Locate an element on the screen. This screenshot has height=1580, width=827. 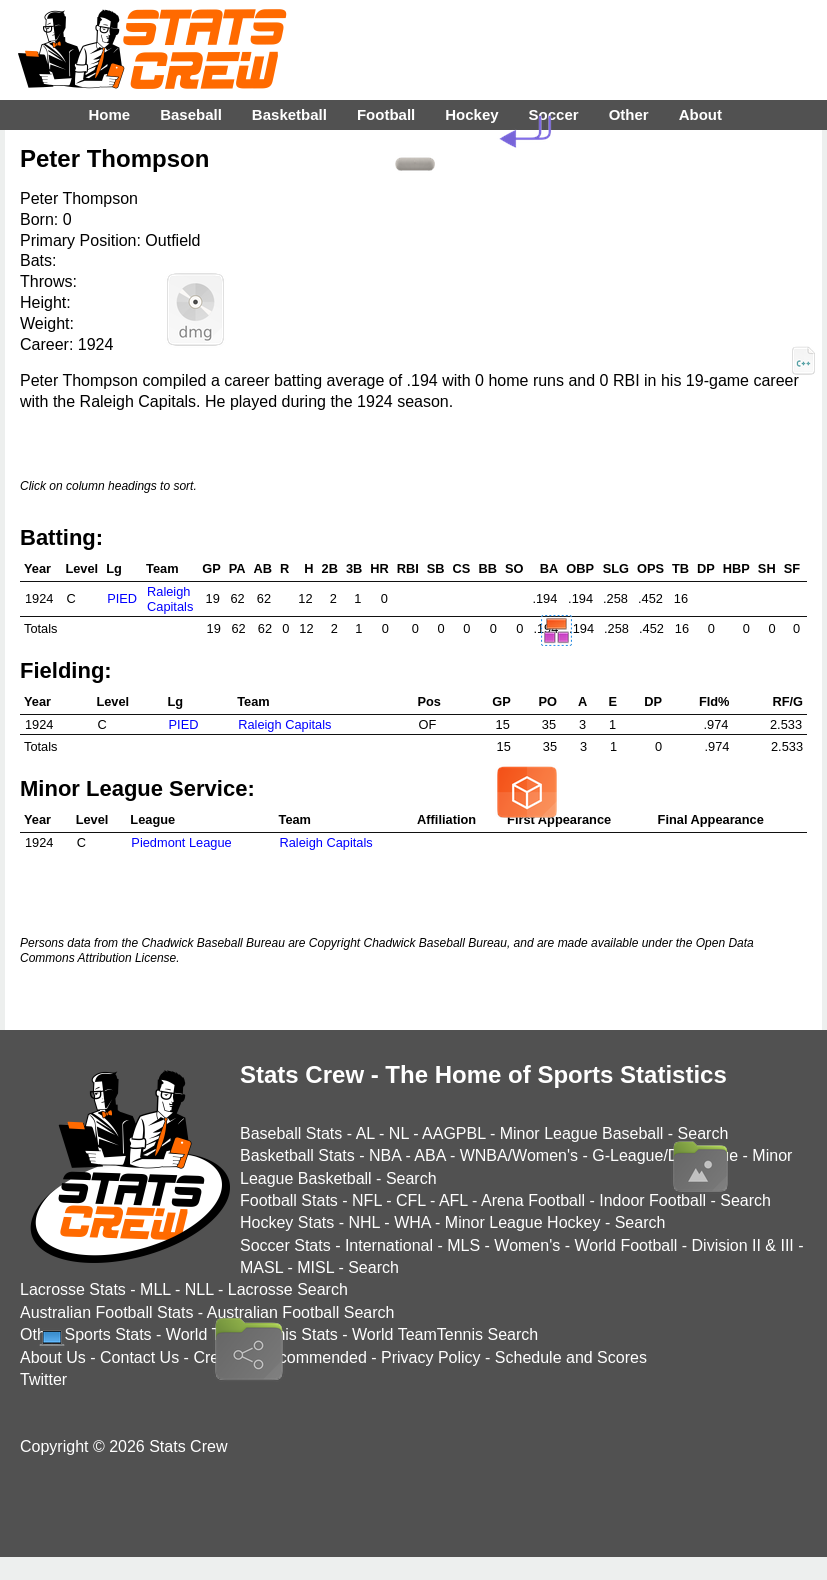
bluetooth speaker device detected is located at coordinates (415, 164).